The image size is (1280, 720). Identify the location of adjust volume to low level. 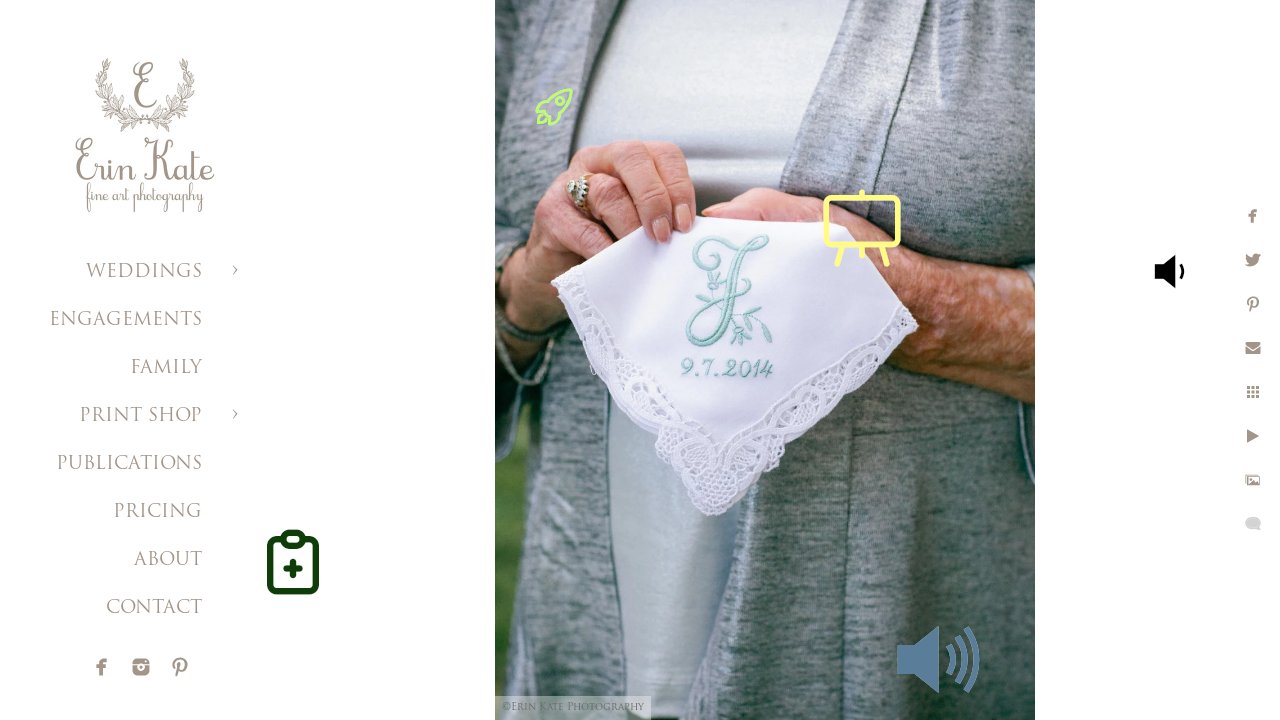
(1169, 271).